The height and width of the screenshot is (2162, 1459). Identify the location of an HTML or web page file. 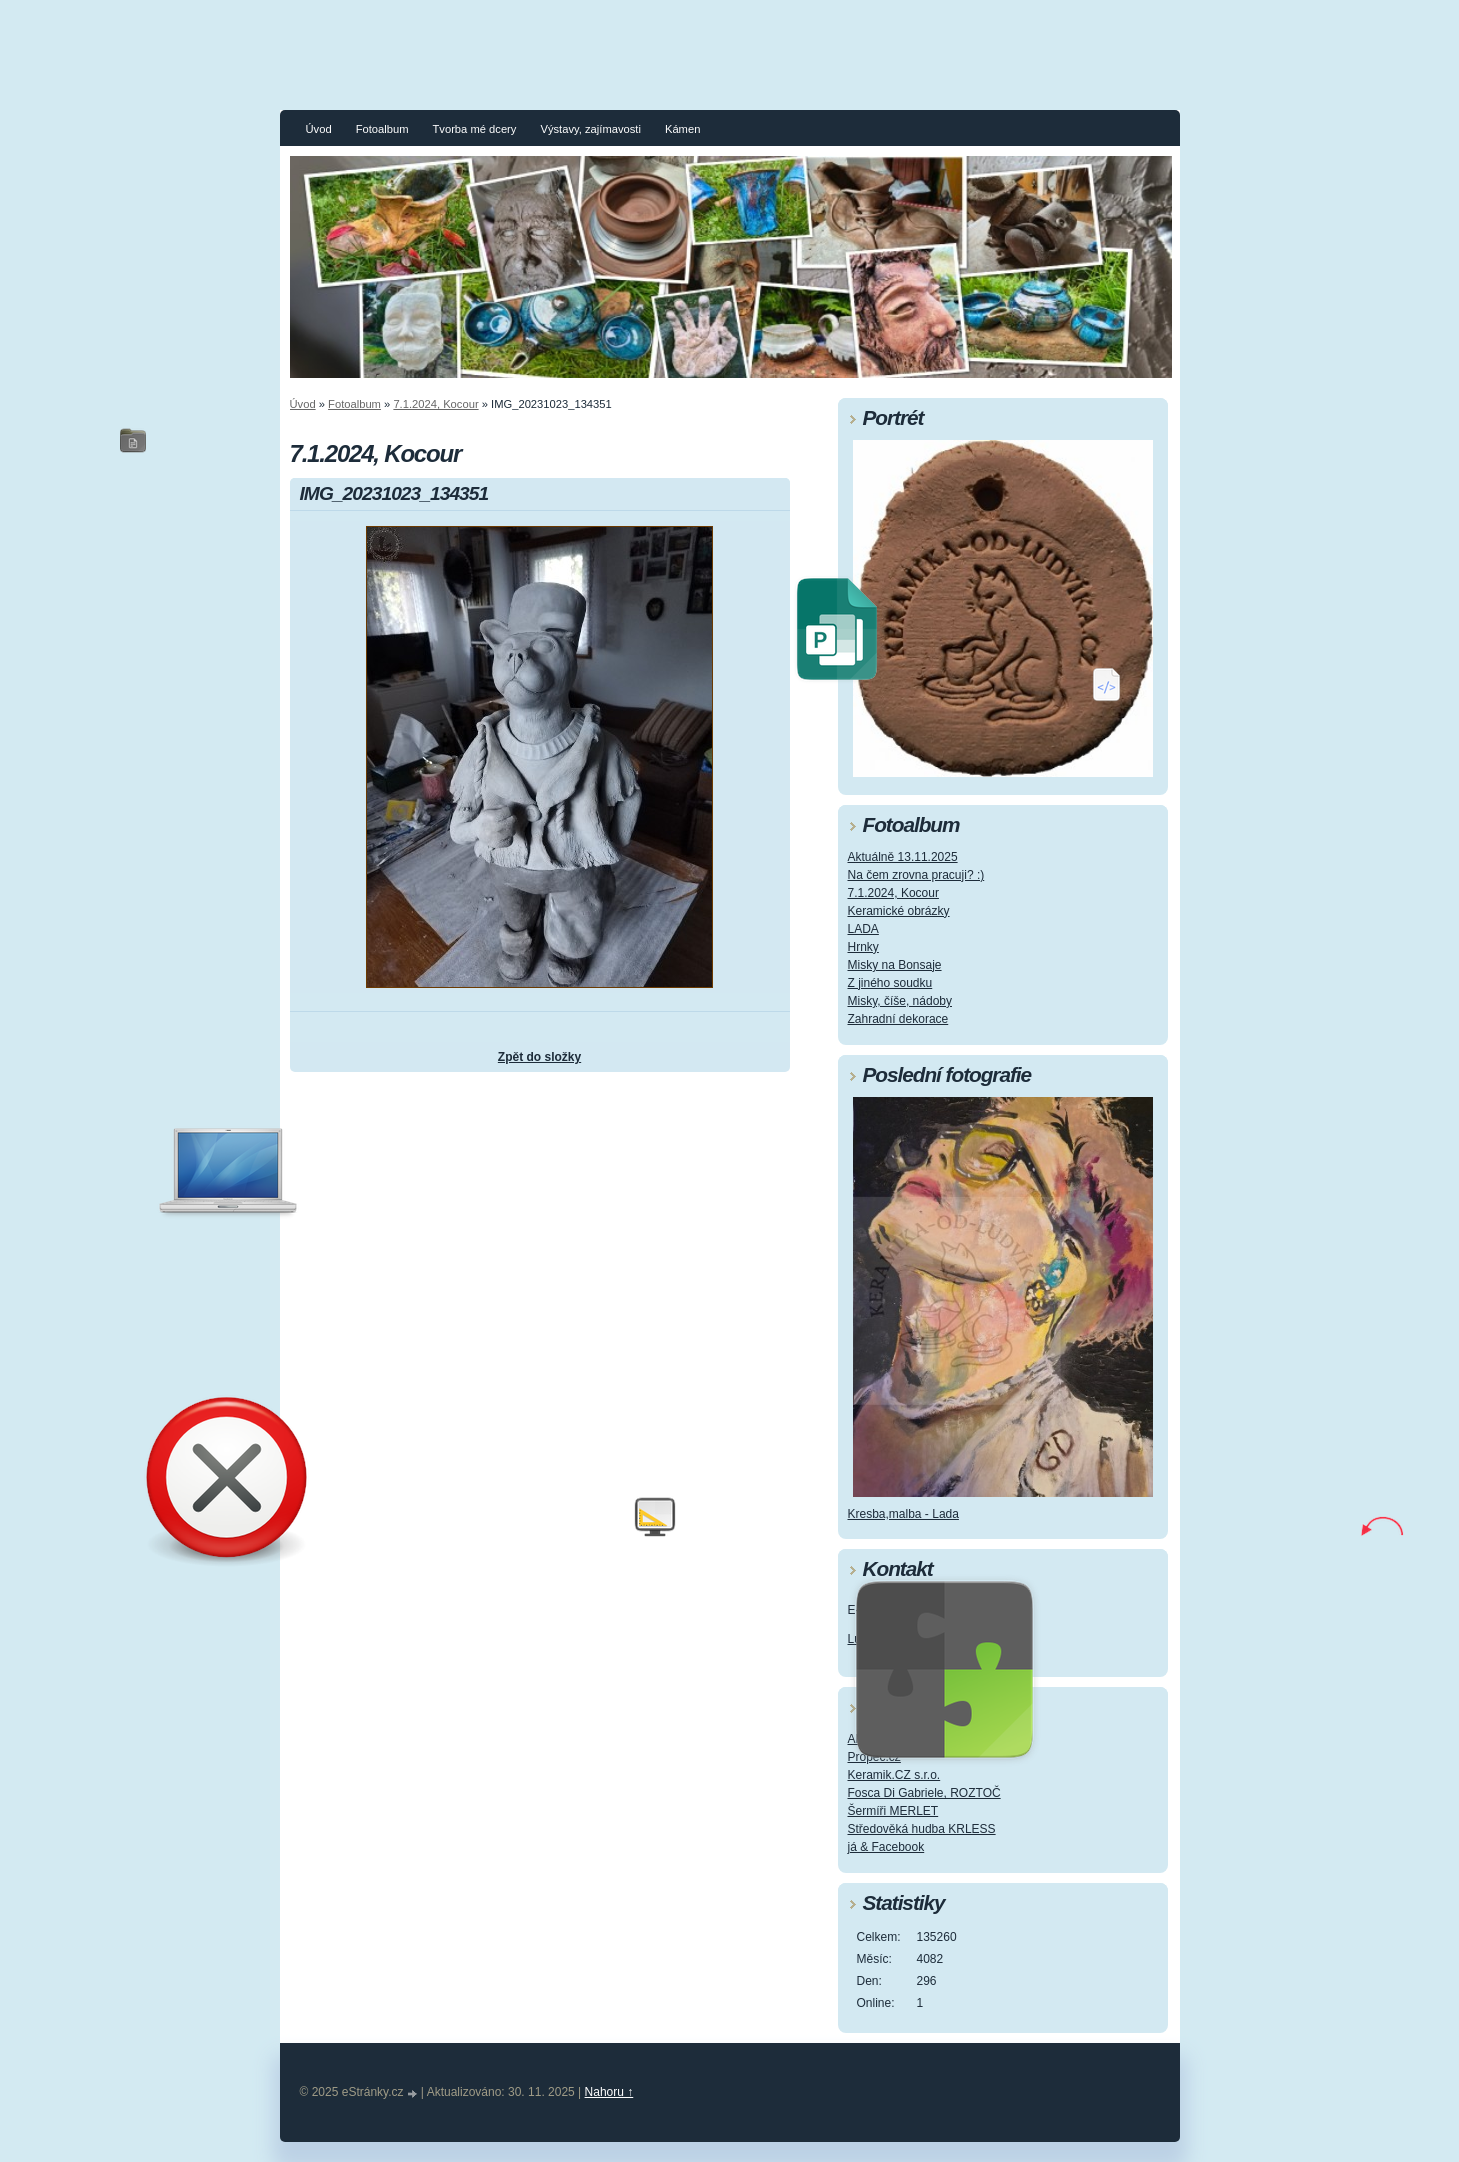
(1106, 684).